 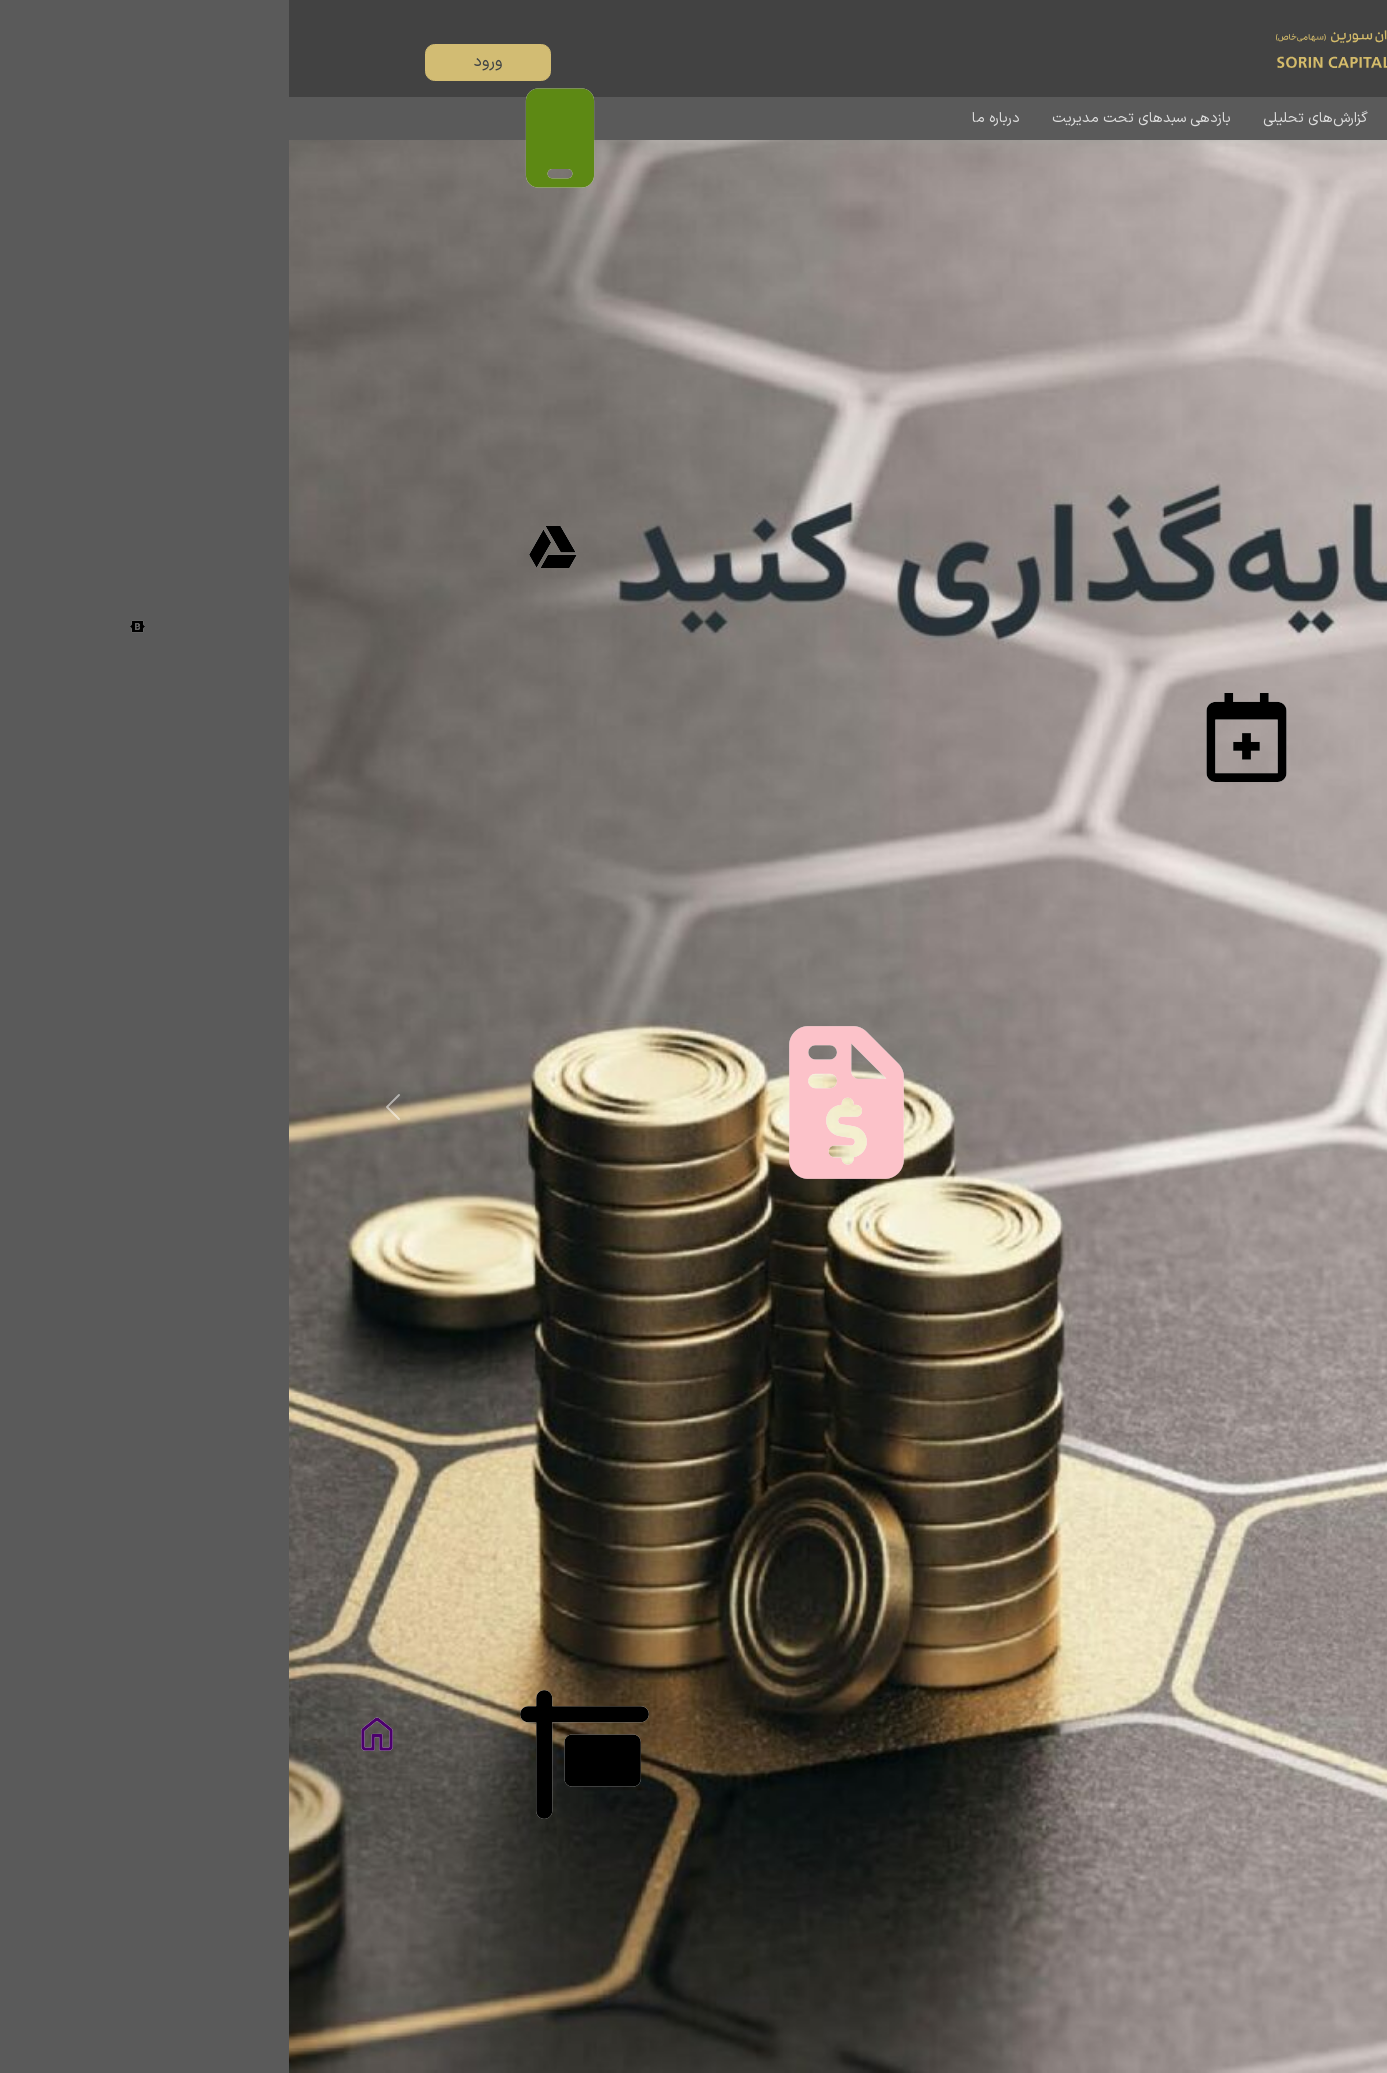 I want to click on view invoice or billing document, so click(x=846, y=1102).